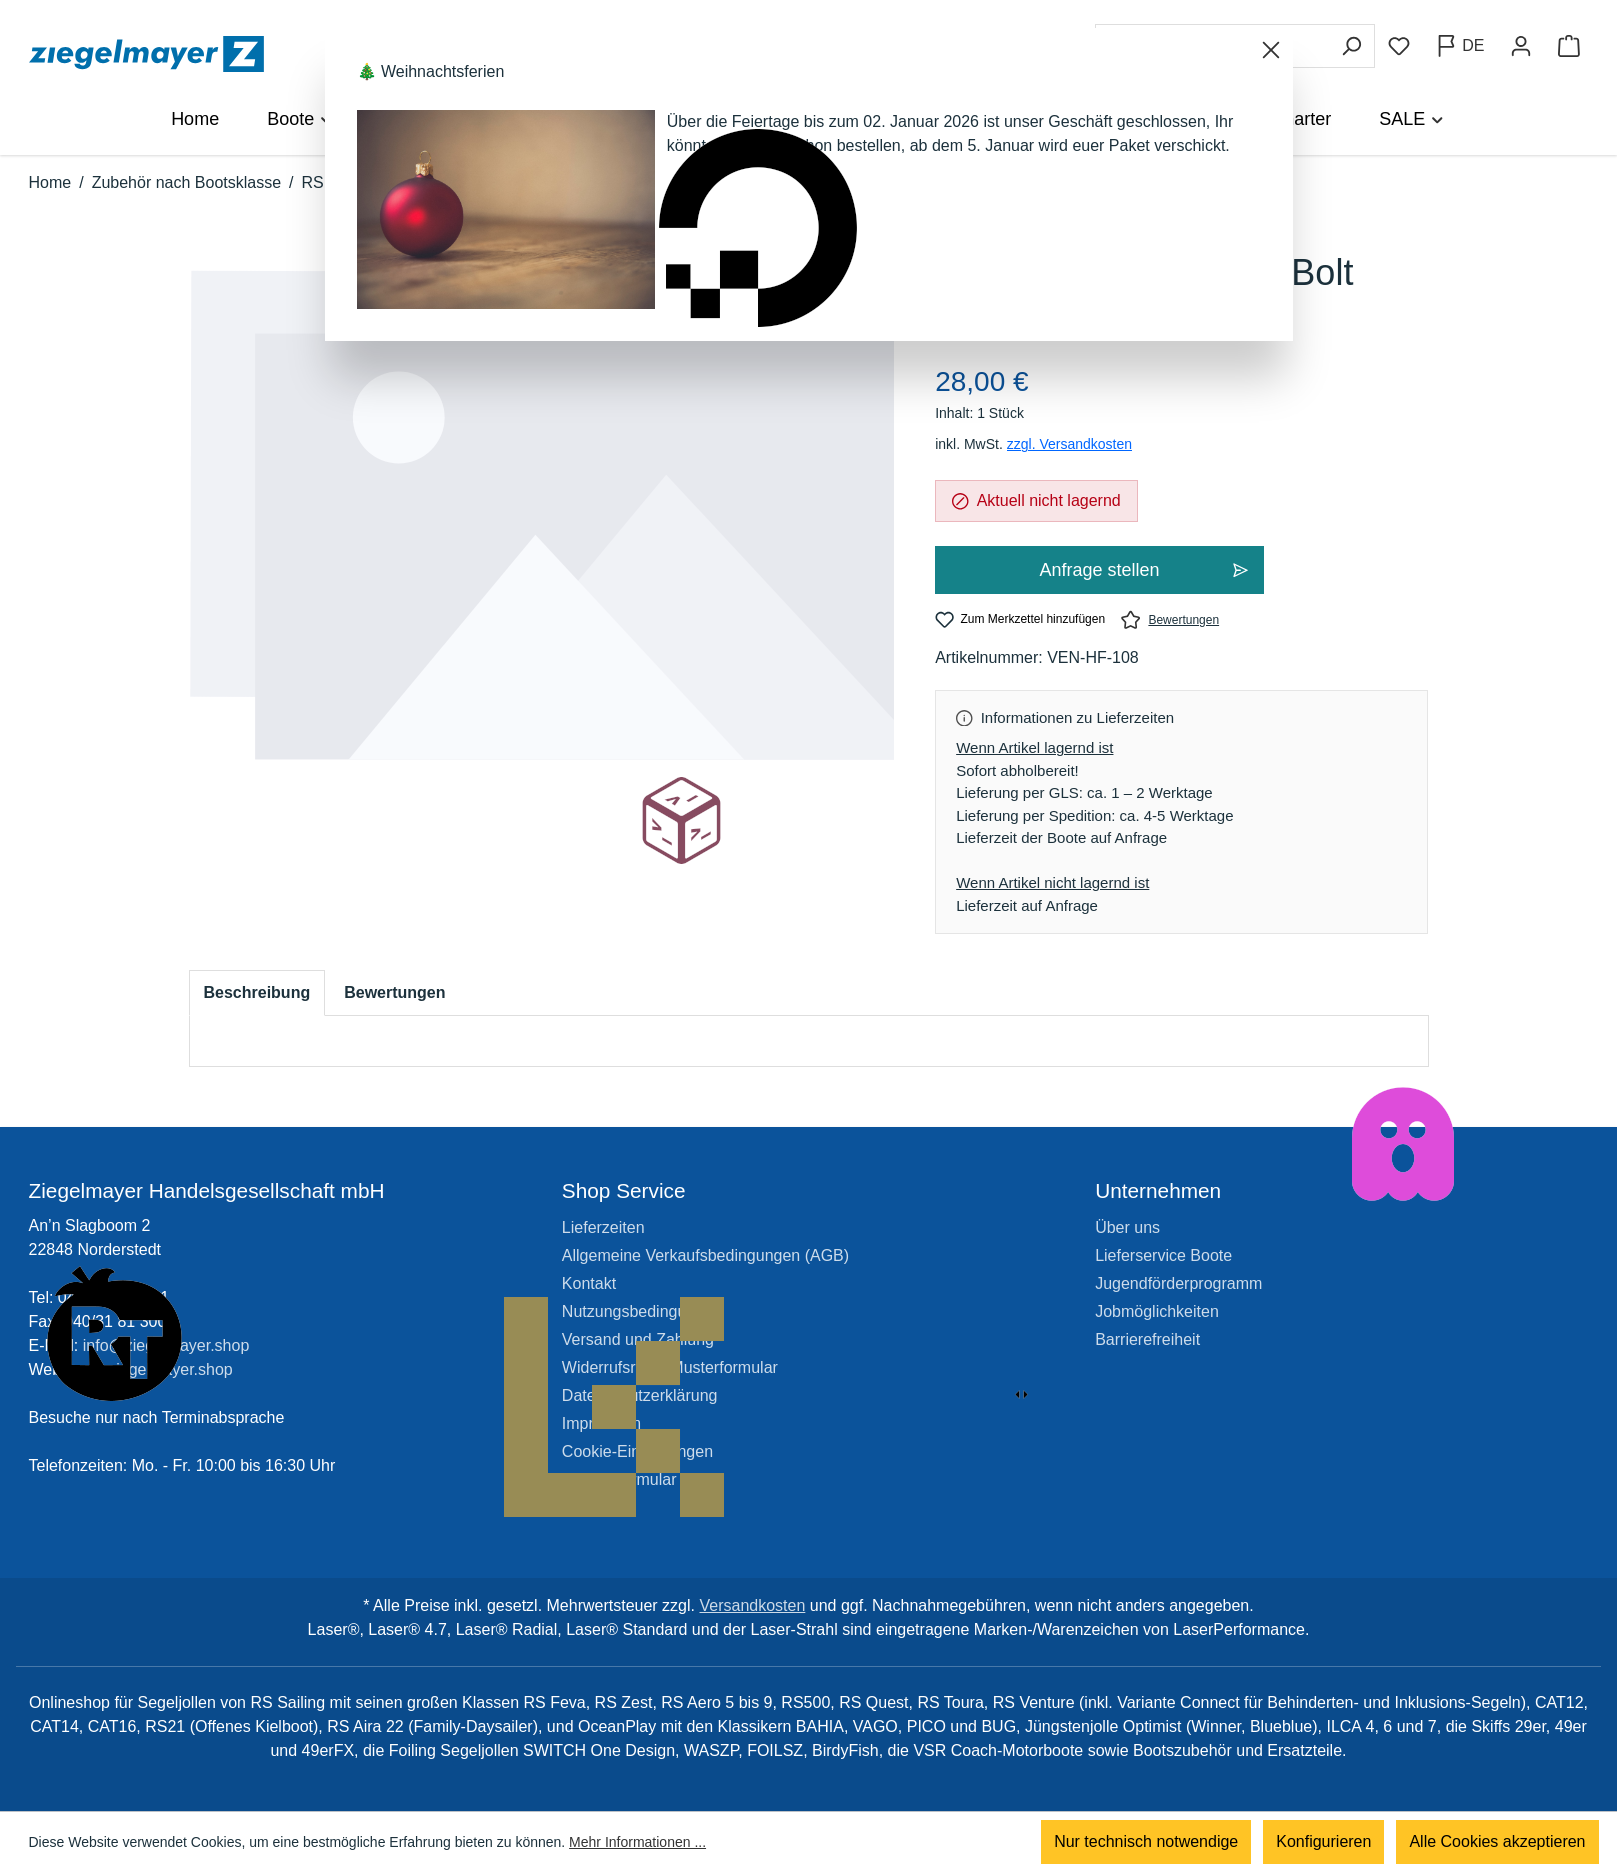 This screenshot has width=1617, height=1872. Describe the element at coordinates (1403, 1144) in the screenshot. I see `ghost mode or incognito status indicator` at that location.